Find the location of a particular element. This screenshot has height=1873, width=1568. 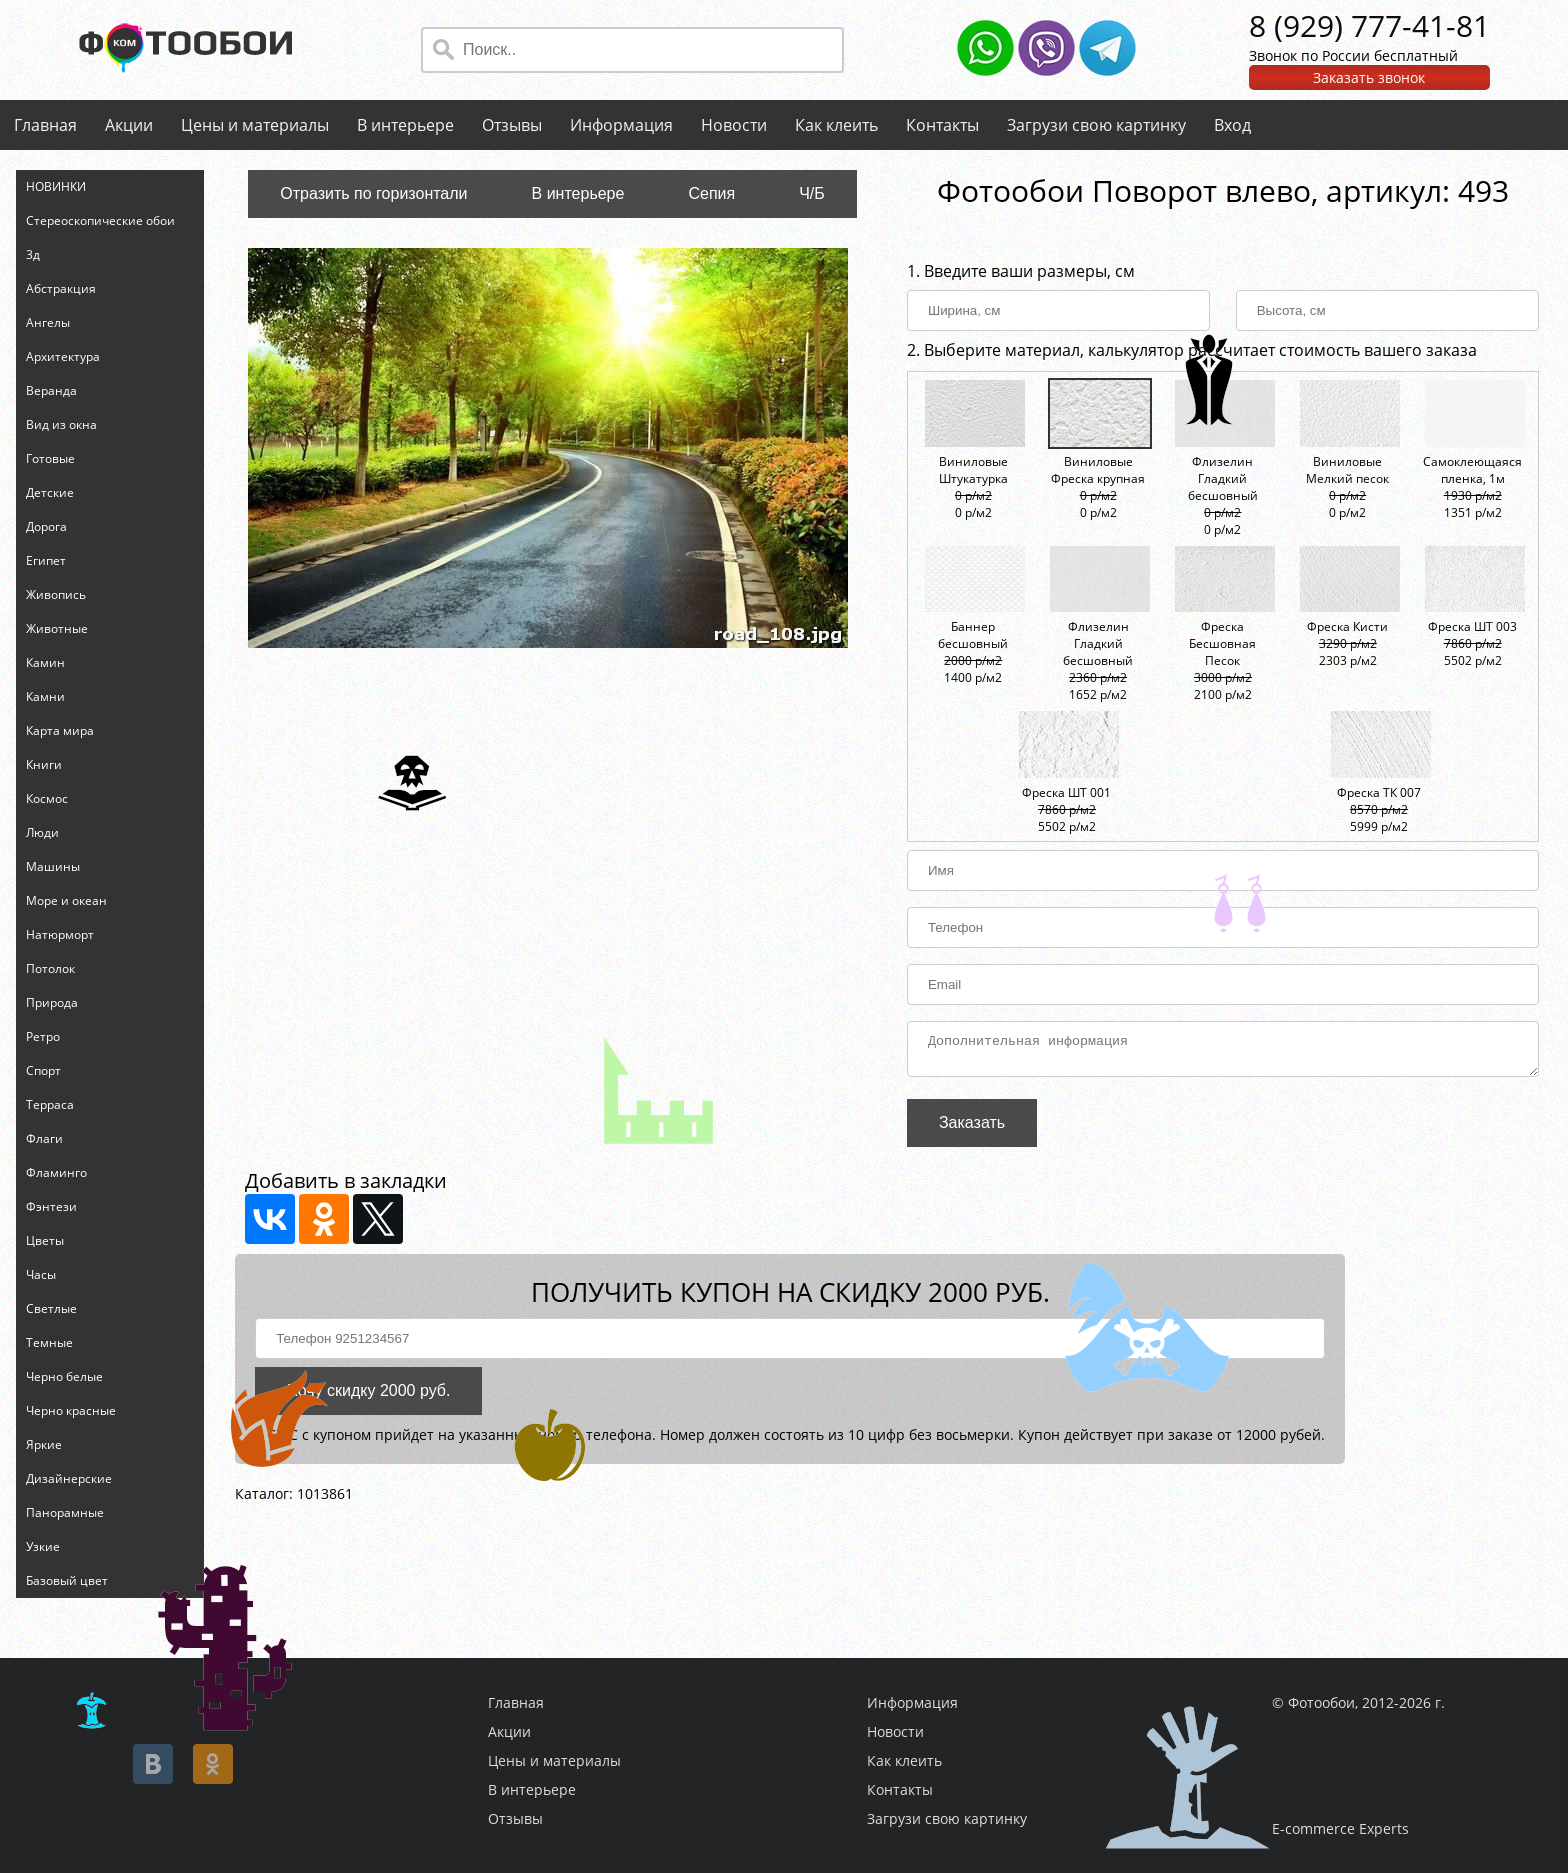

collect a health or bonus item is located at coordinates (550, 1445).